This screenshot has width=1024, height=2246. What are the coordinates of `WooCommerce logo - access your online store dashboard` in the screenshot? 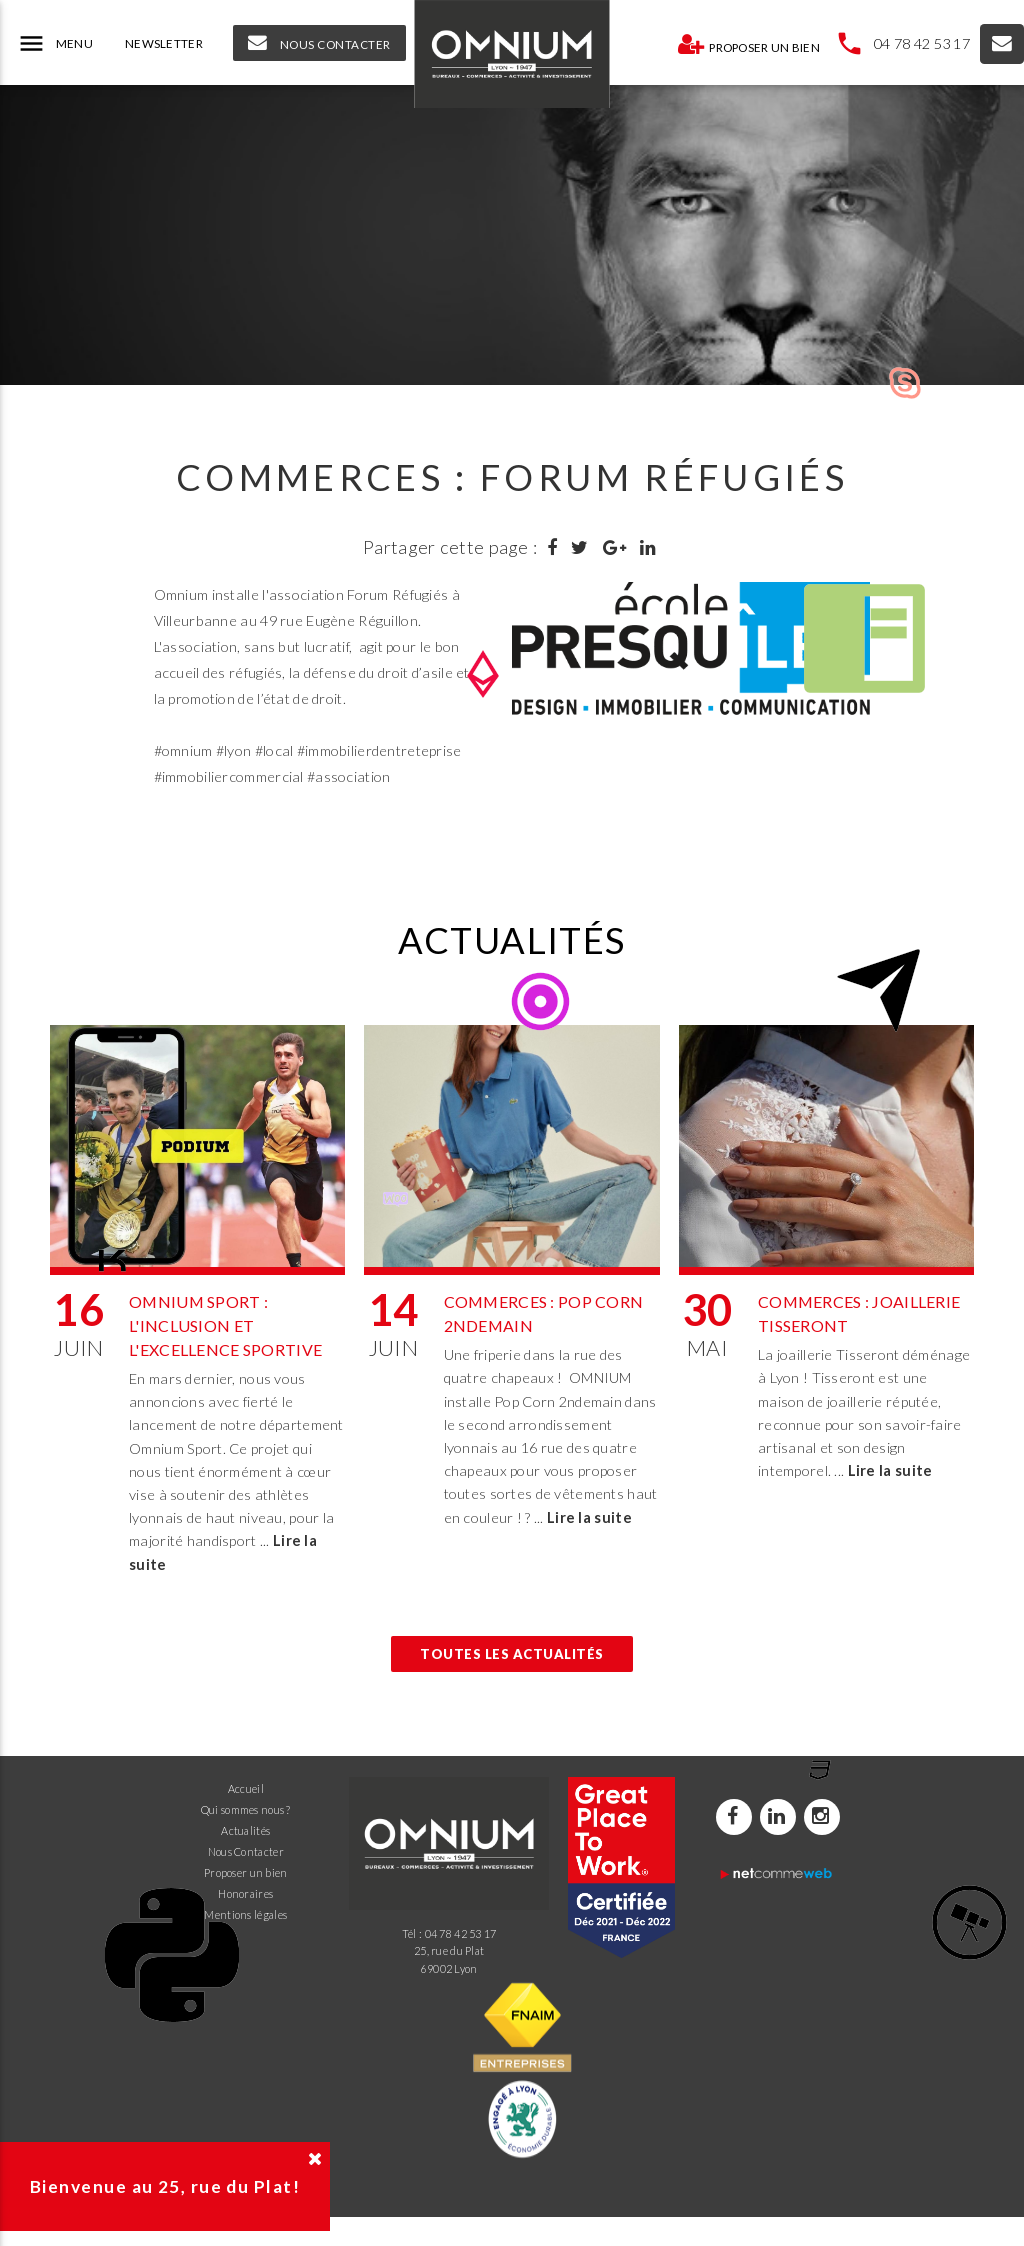 It's located at (395, 1199).